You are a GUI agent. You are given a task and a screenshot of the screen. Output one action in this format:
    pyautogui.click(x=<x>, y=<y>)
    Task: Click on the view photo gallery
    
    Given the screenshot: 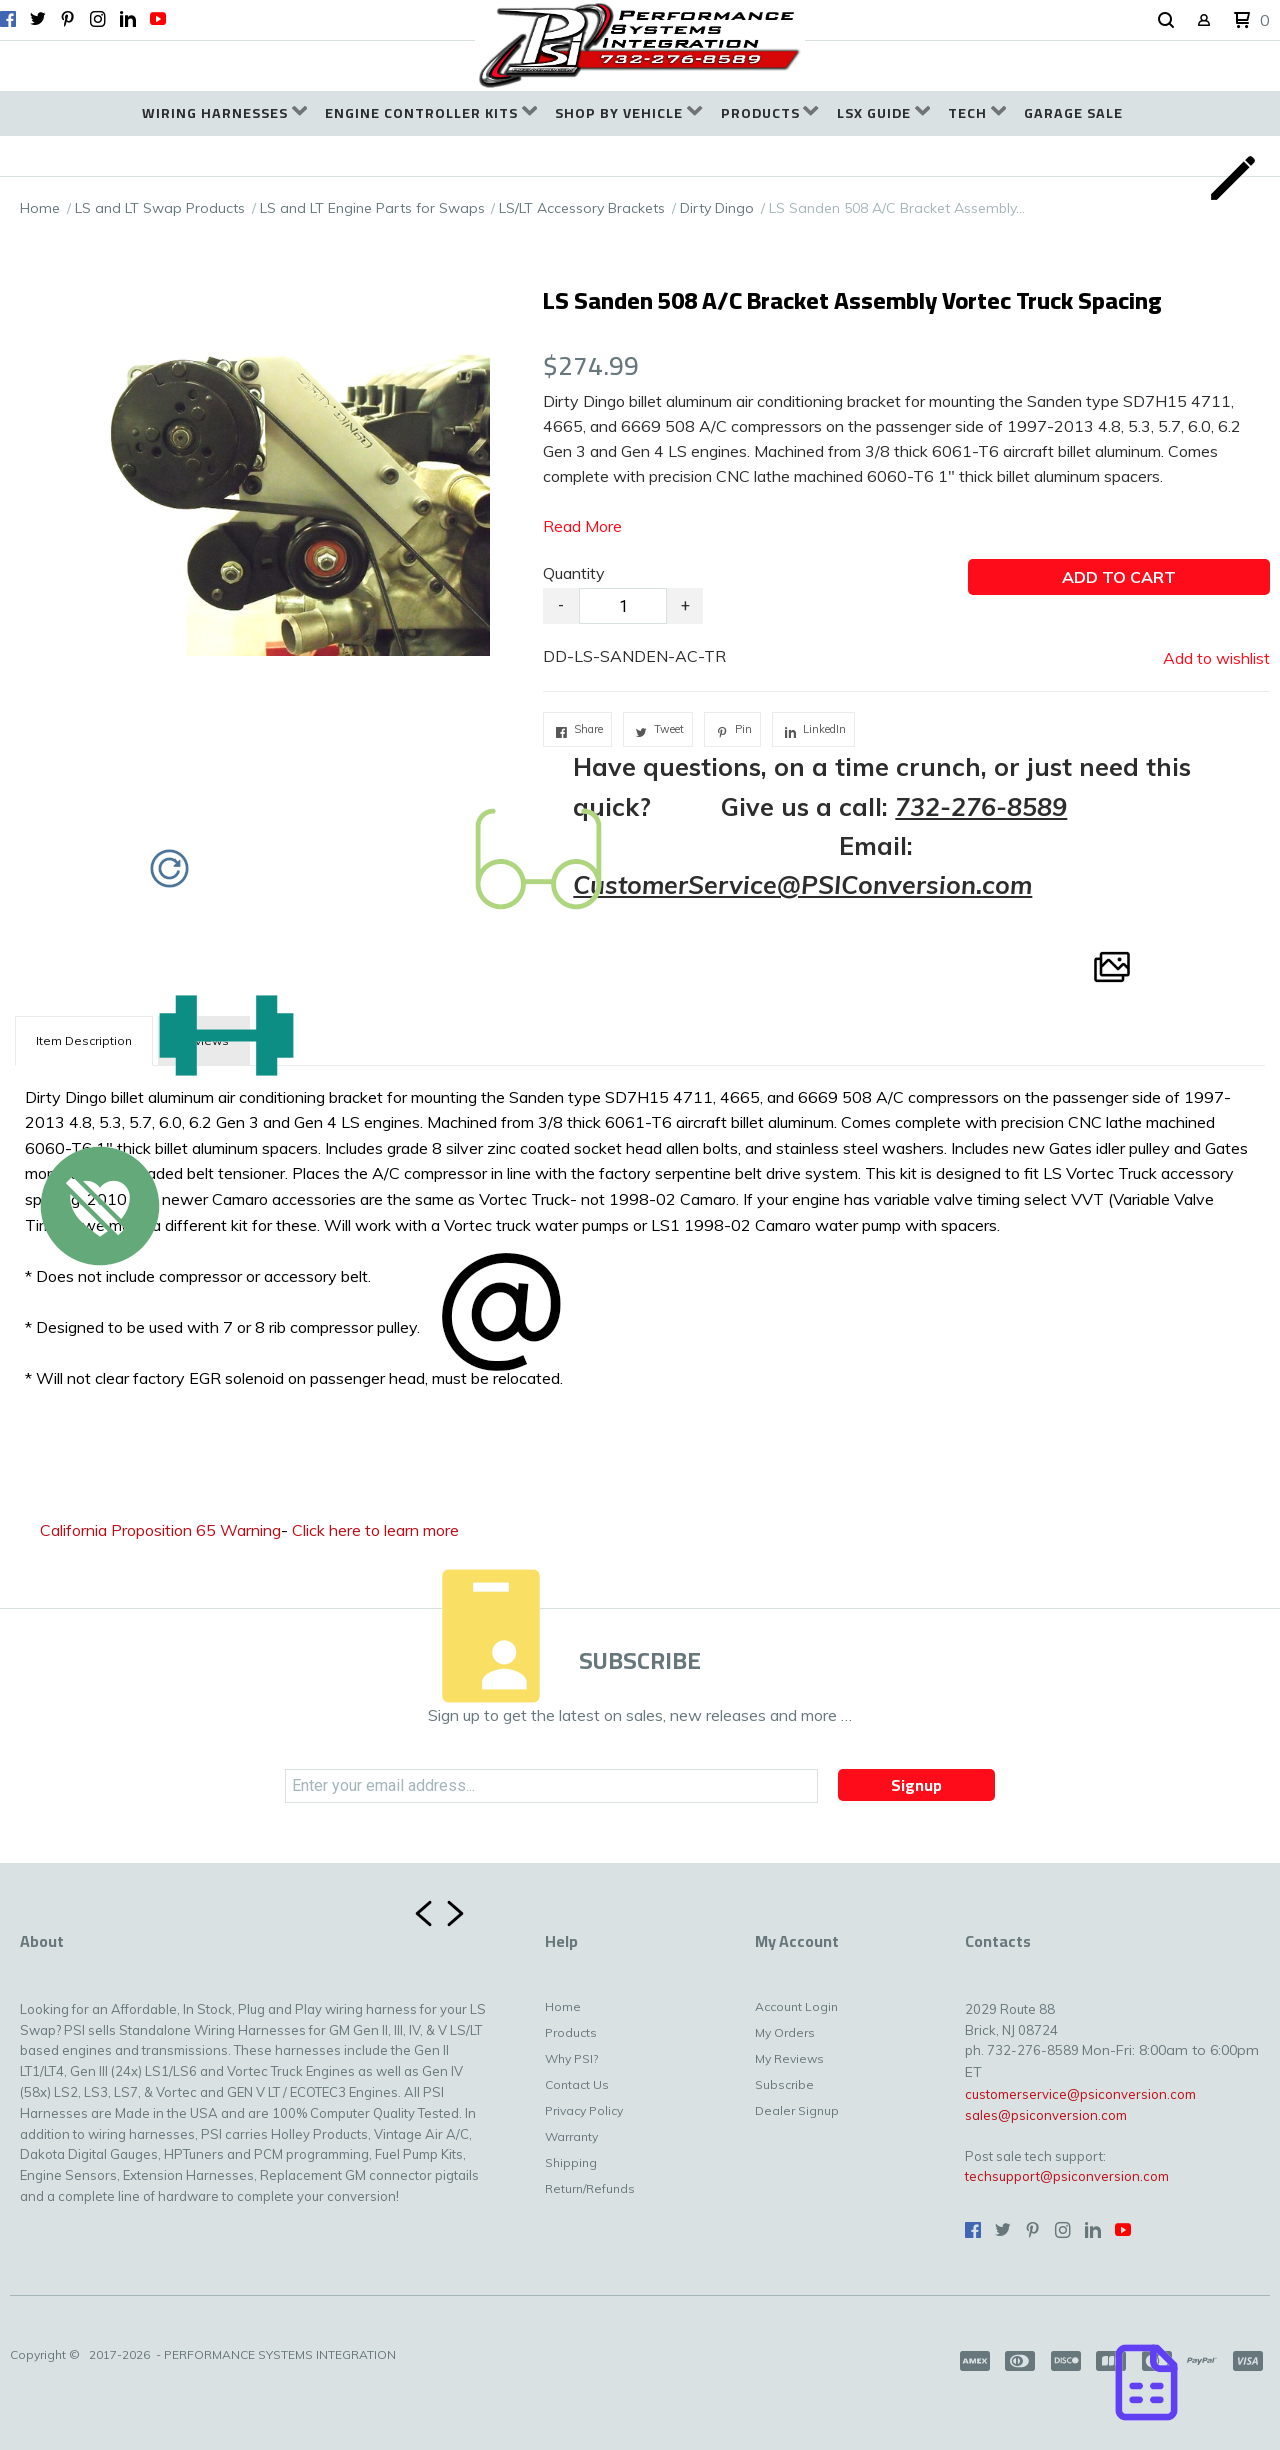 What is the action you would take?
    pyautogui.click(x=1112, y=967)
    